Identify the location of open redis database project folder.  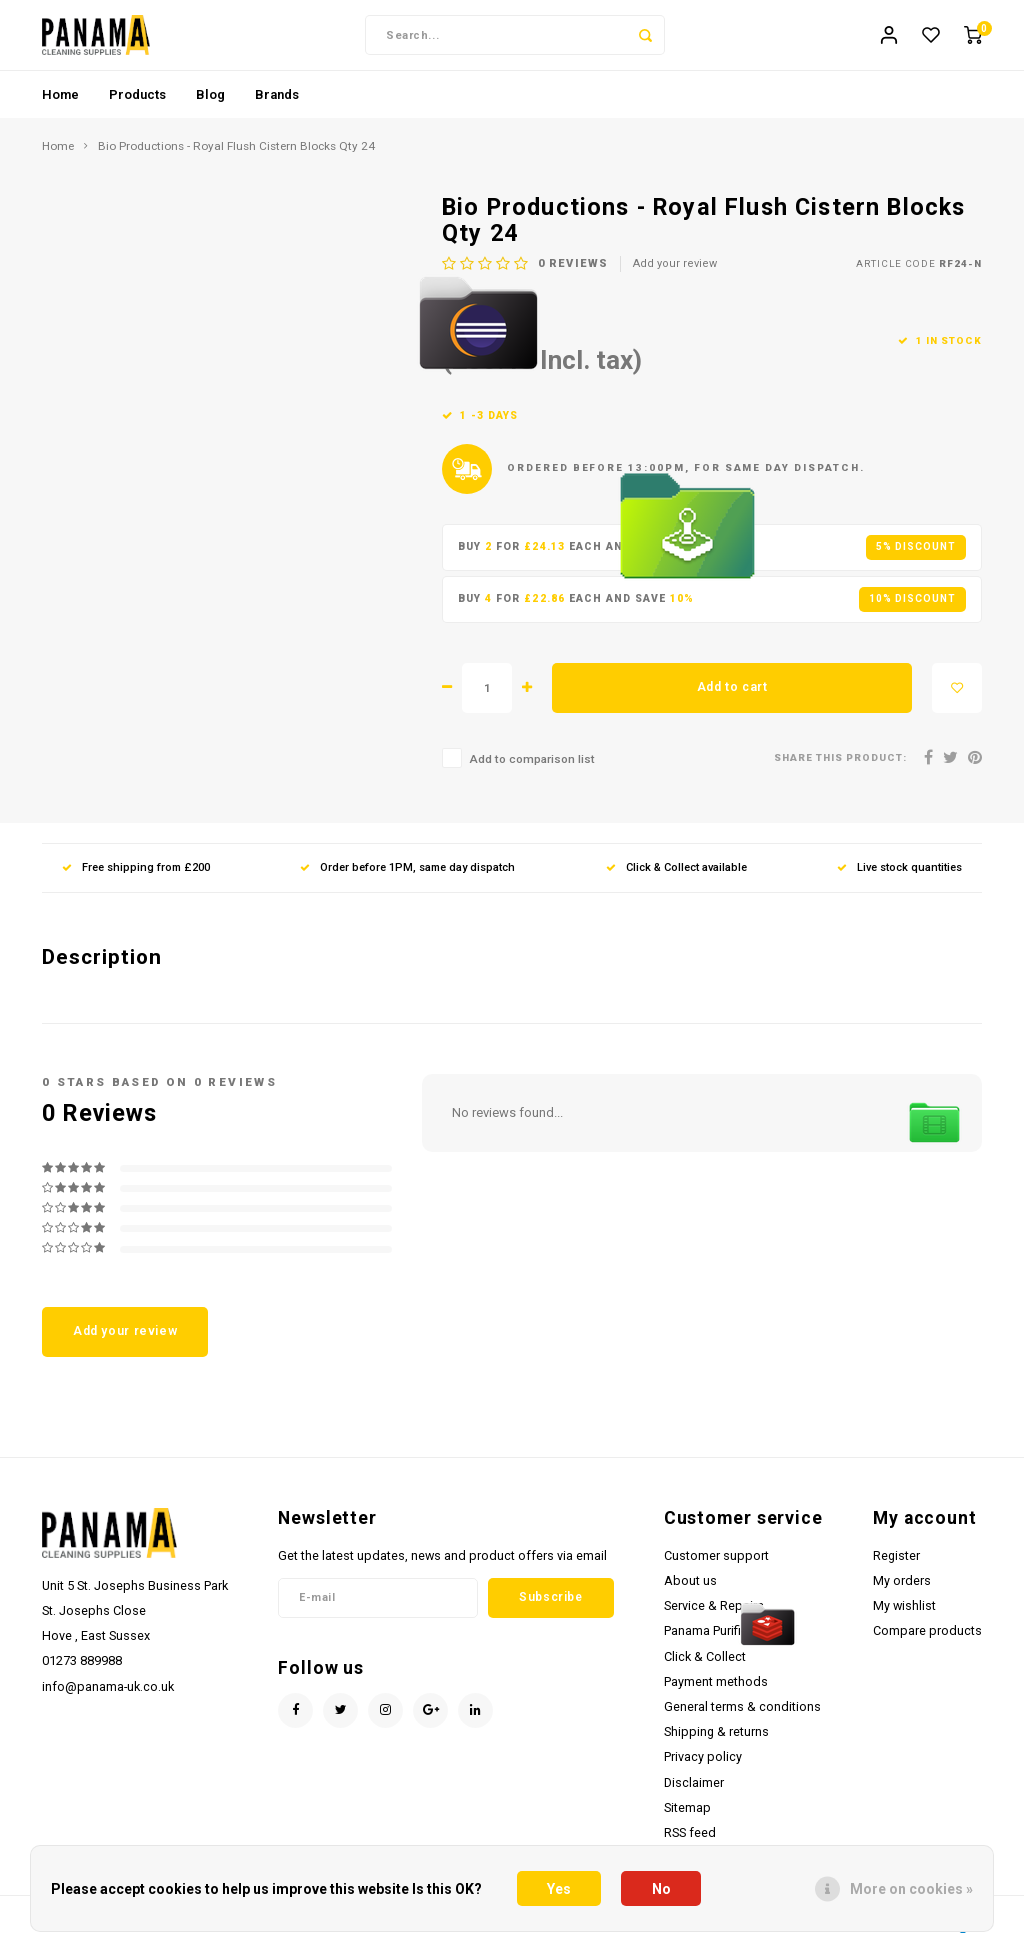
(767, 1625).